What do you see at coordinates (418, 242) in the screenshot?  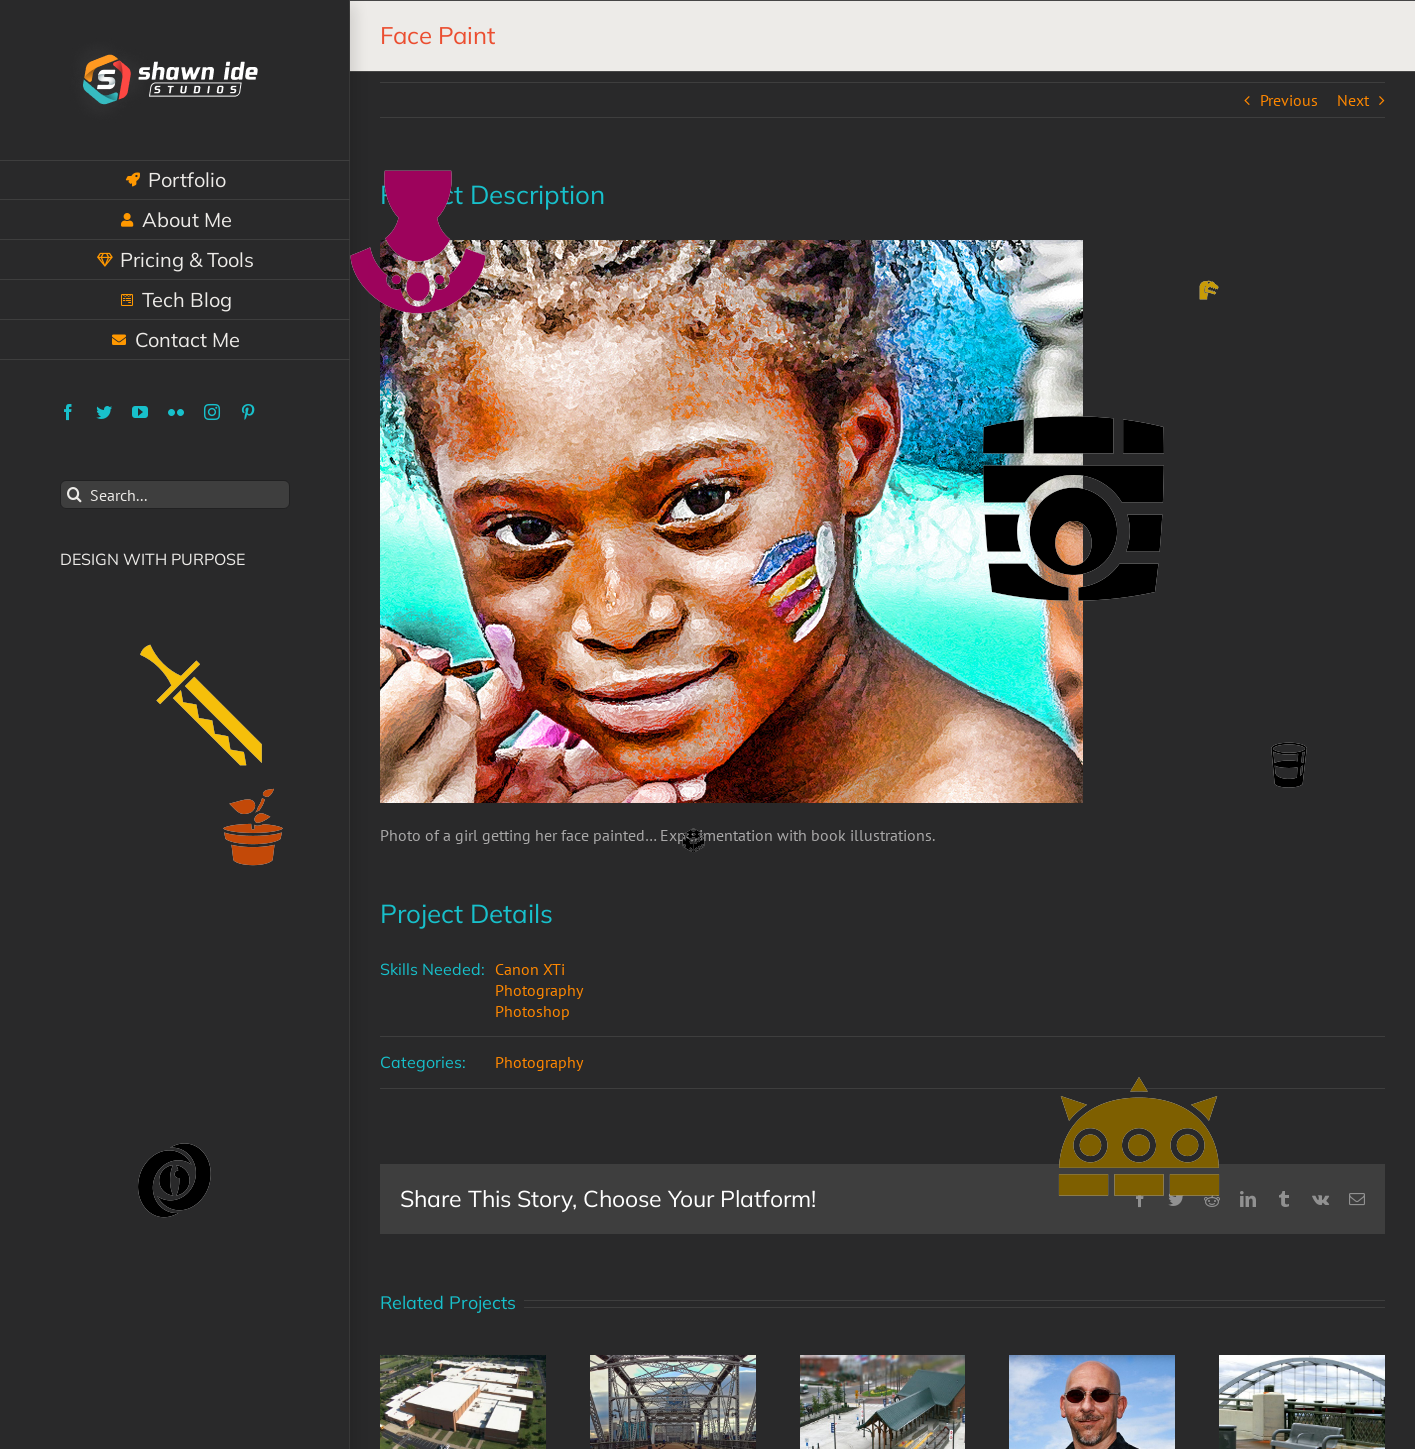 I see `view jewelry or accessories collection` at bounding box center [418, 242].